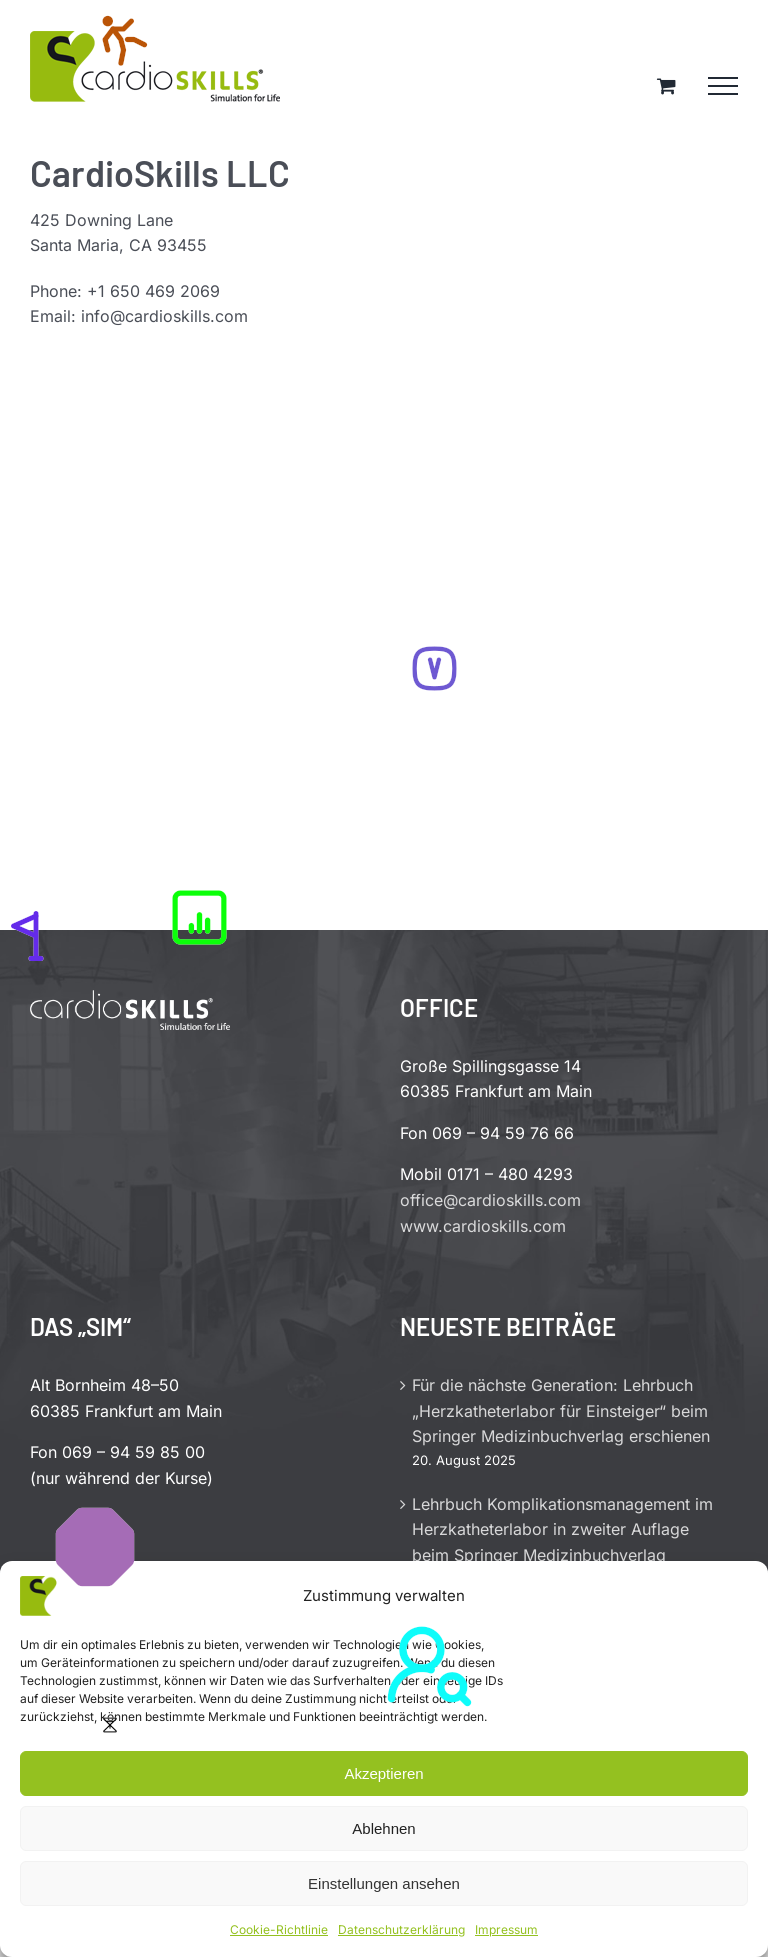 This screenshot has height=1957, width=768. Describe the element at coordinates (429, 1664) in the screenshot. I see `search for a user or contact` at that location.